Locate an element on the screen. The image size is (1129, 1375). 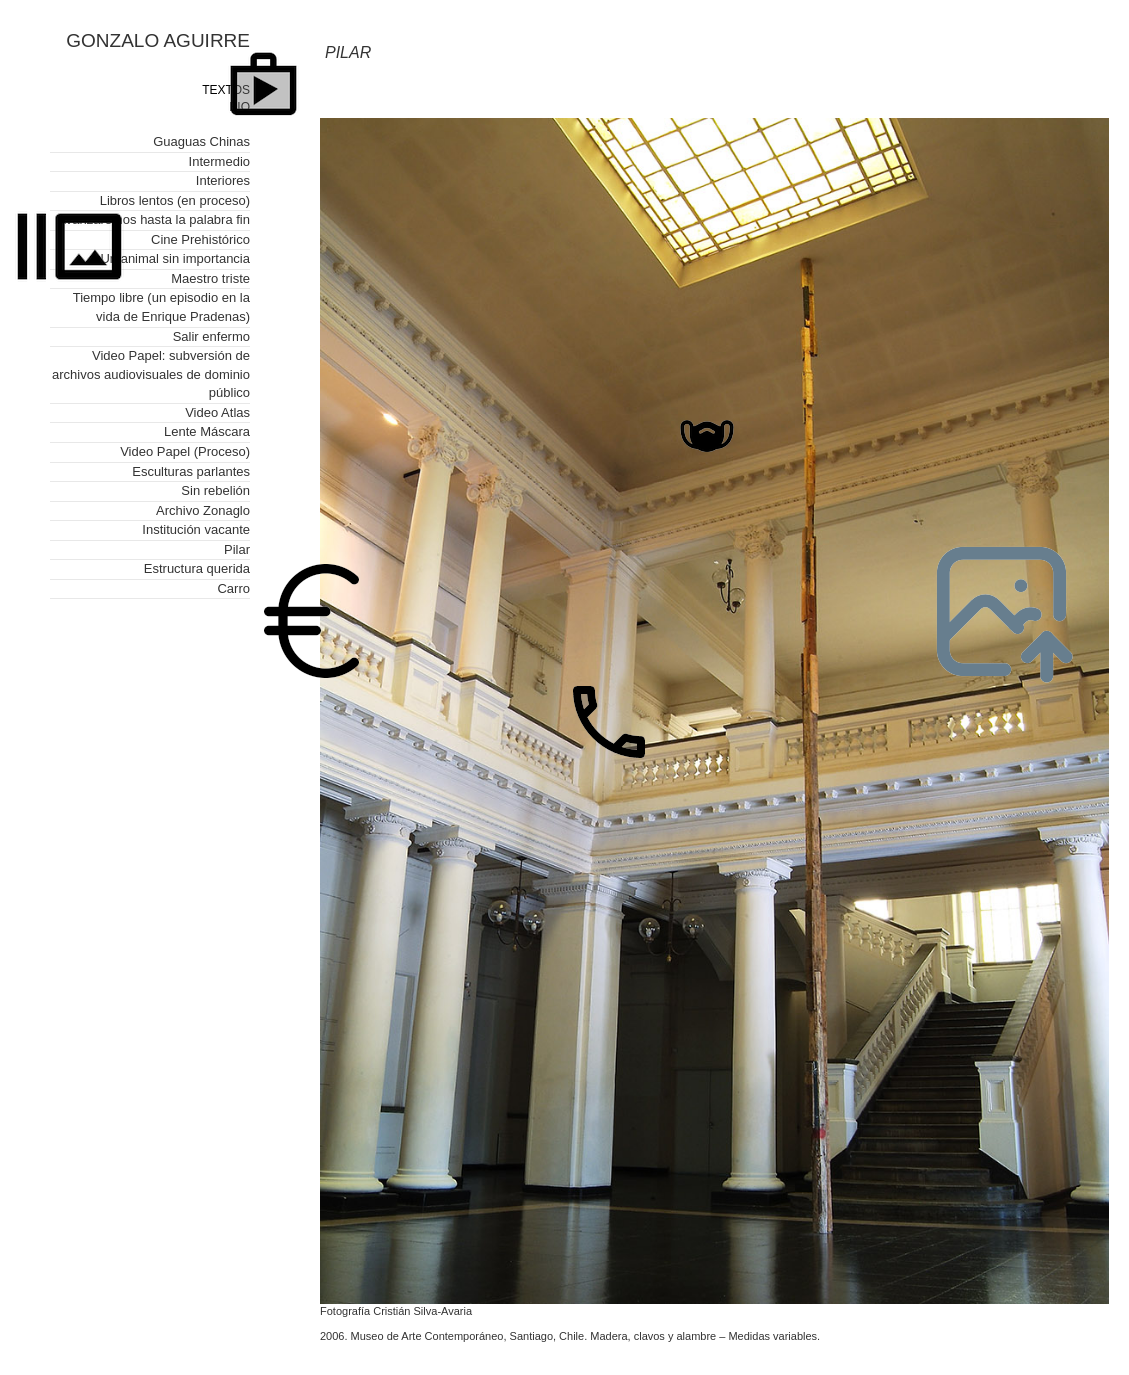
indicates mask required or health safety guidelines is located at coordinates (707, 436).